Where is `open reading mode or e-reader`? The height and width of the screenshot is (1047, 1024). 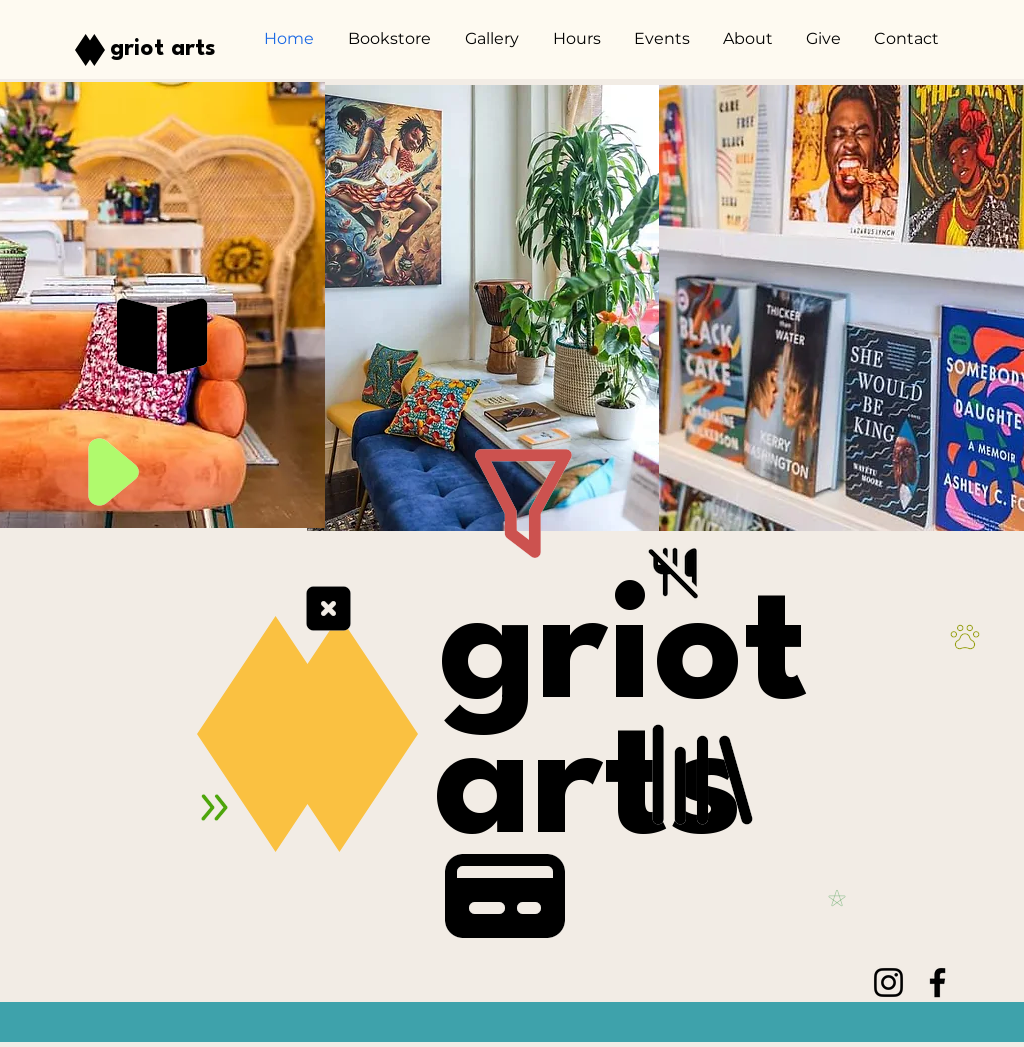
open reading mode or e-reader is located at coordinates (162, 336).